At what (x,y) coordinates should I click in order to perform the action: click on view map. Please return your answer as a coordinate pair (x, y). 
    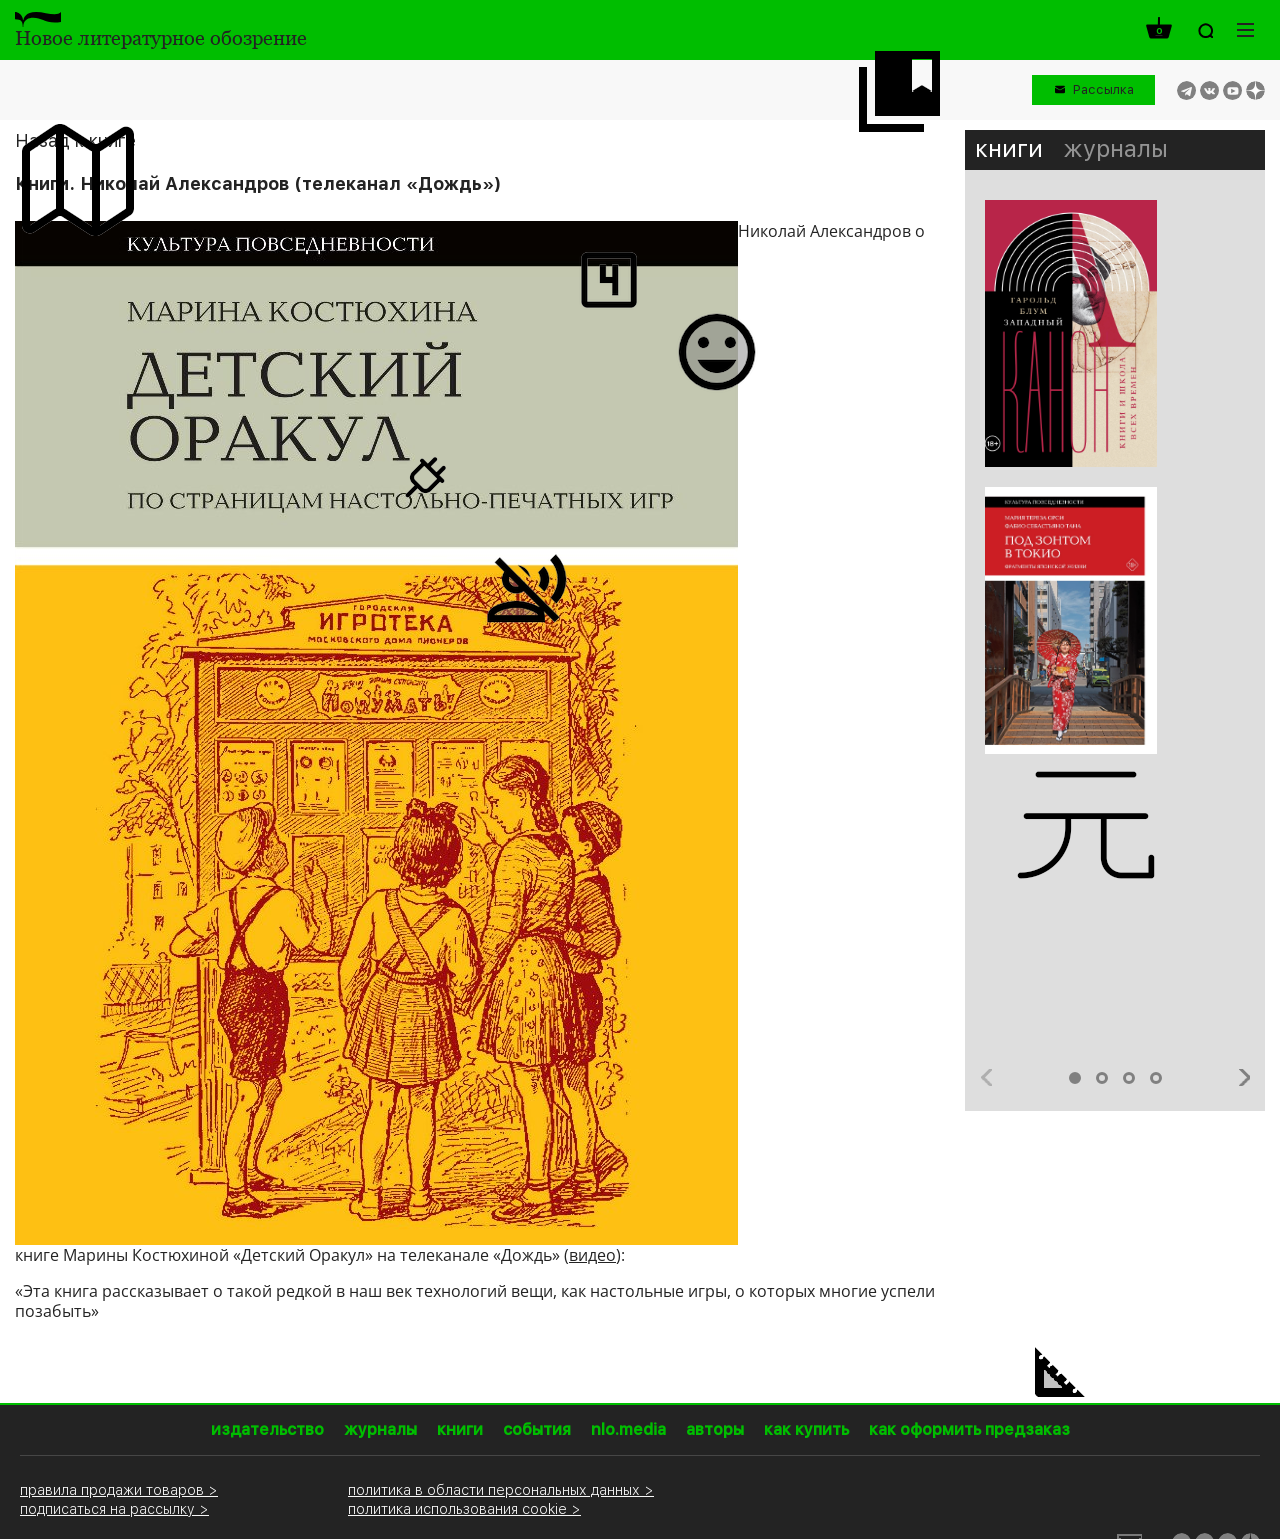
    Looking at the image, I should click on (78, 180).